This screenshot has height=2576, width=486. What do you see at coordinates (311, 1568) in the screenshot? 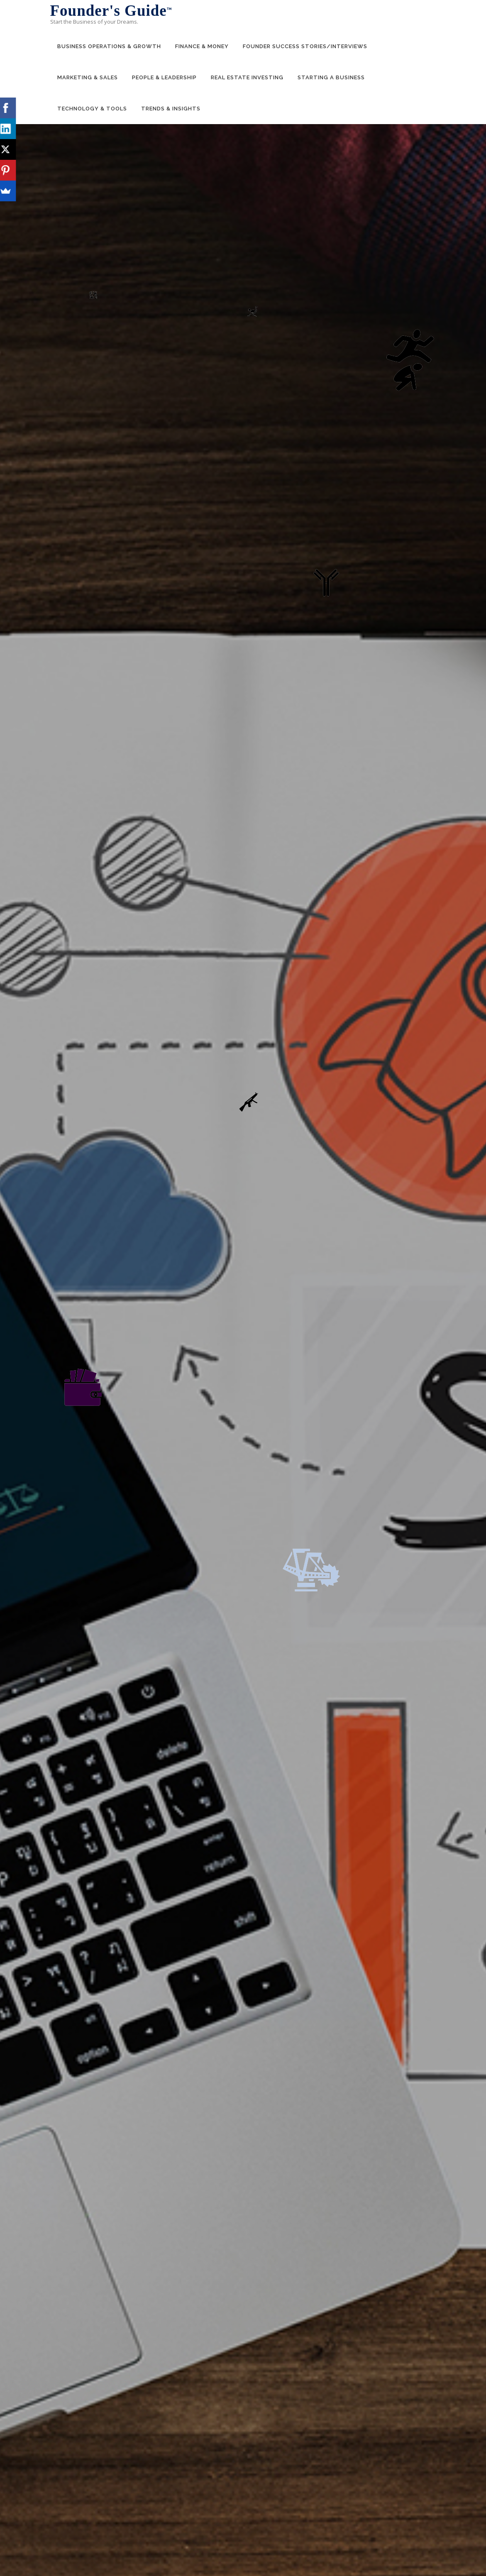
I see `bucket wheel excavator machinery icon` at bounding box center [311, 1568].